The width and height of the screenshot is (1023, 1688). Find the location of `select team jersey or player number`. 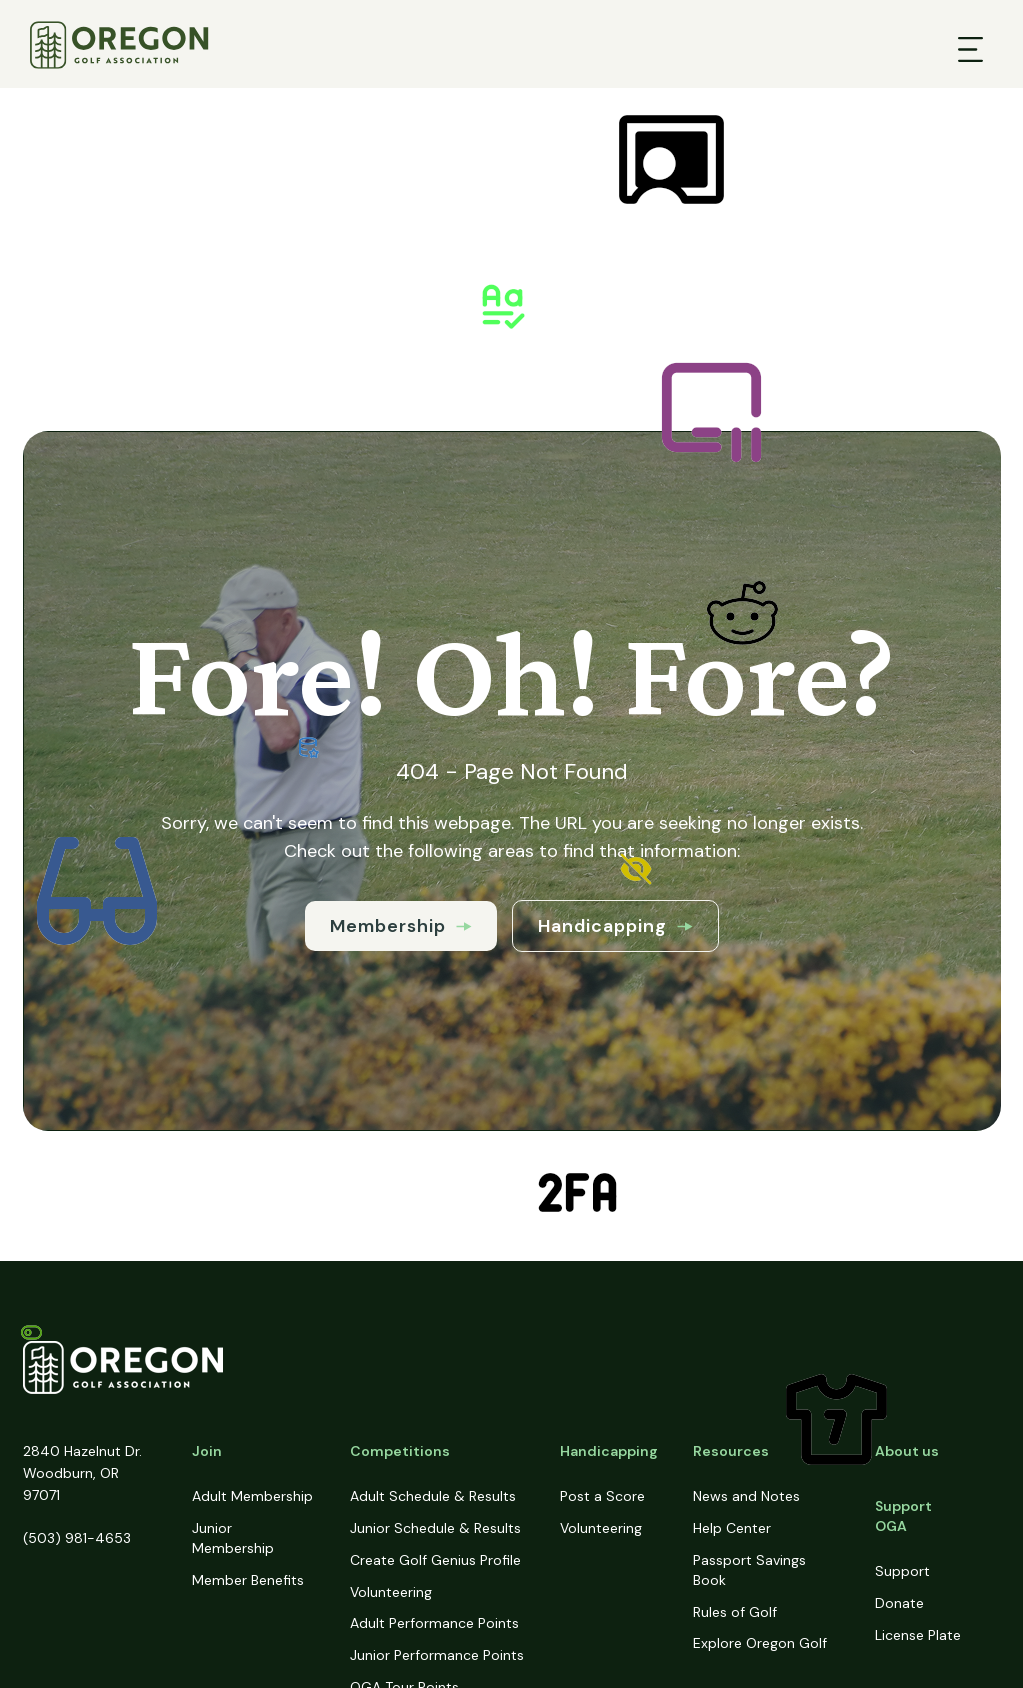

select team jersey or player number is located at coordinates (836, 1419).